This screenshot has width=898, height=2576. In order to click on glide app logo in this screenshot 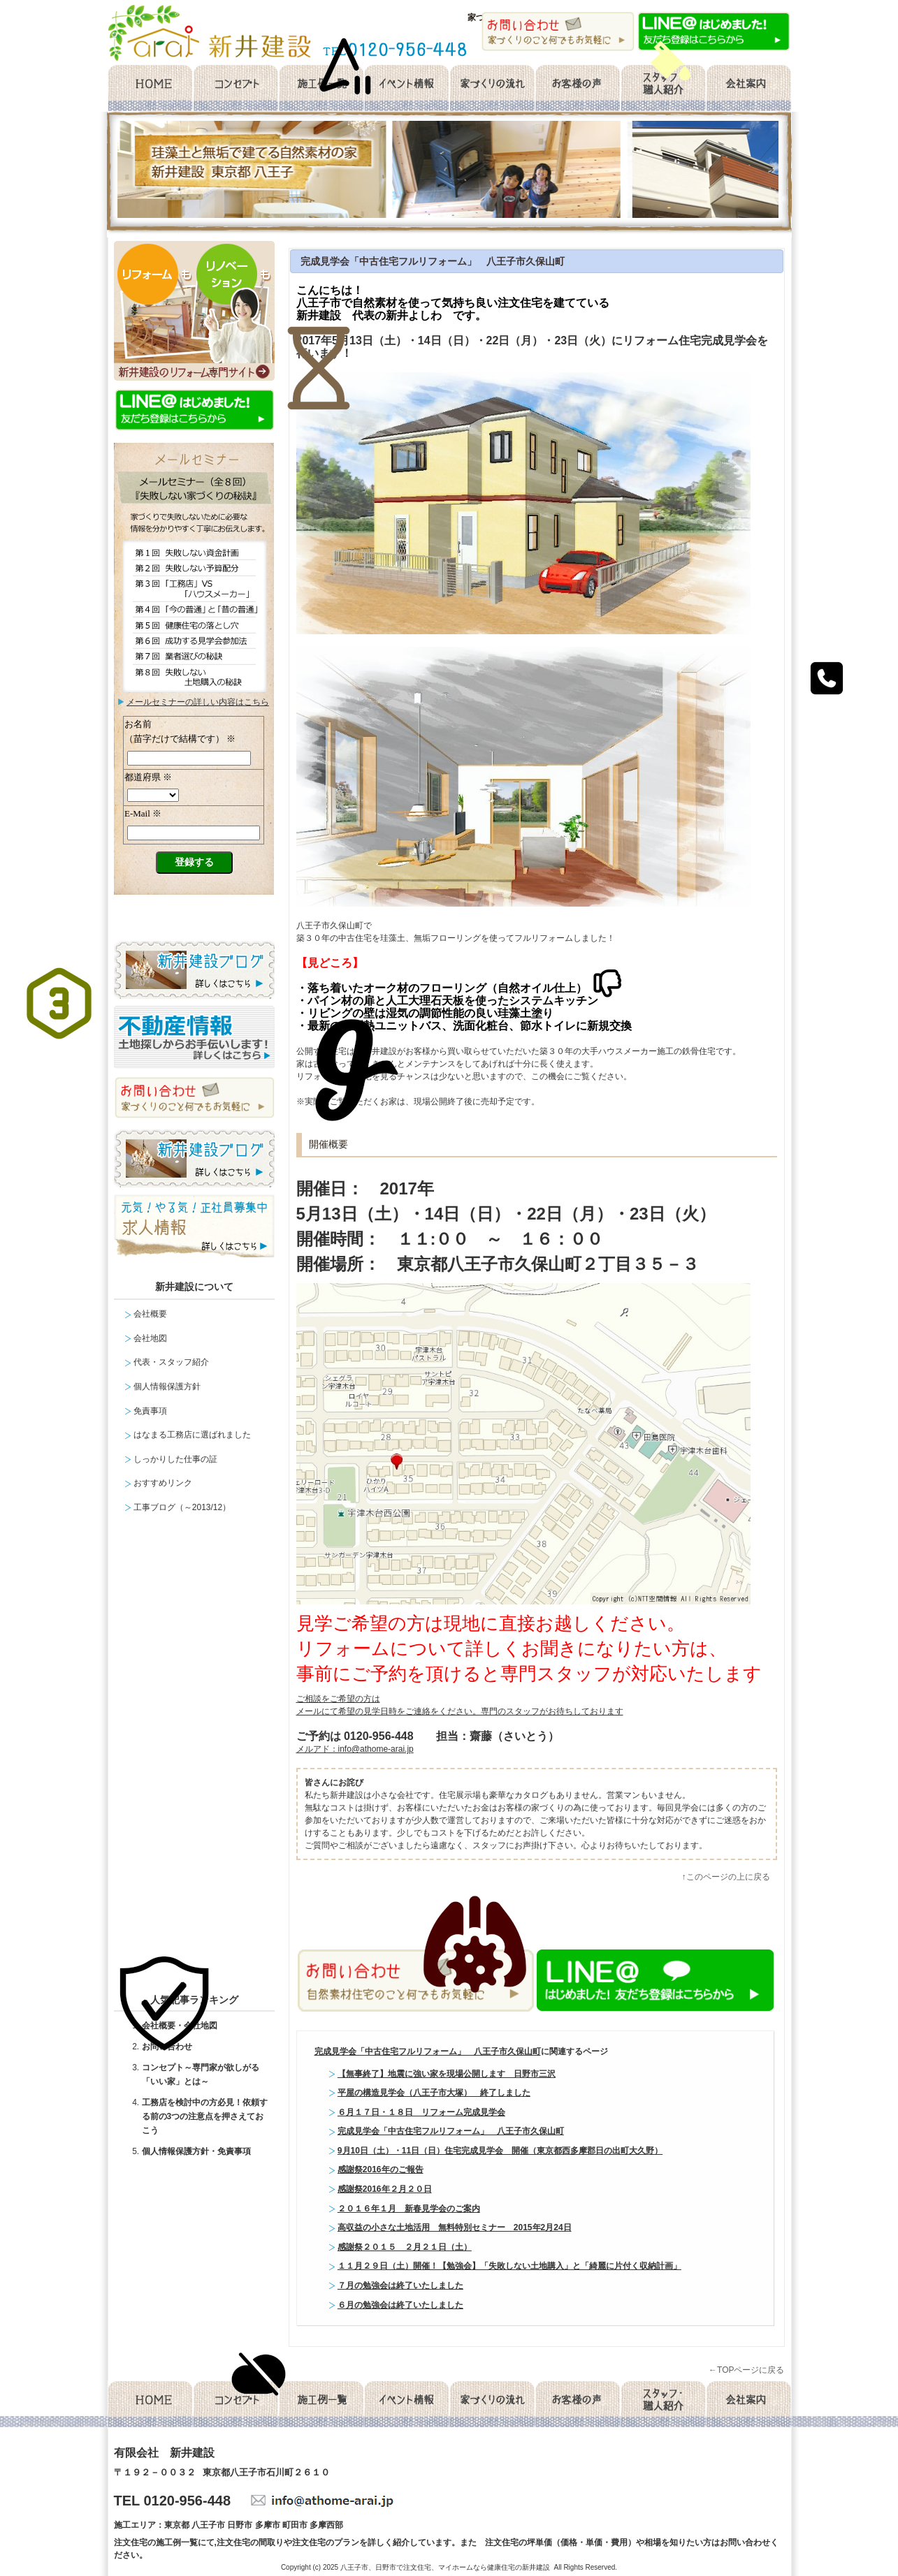, I will do `click(354, 1070)`.